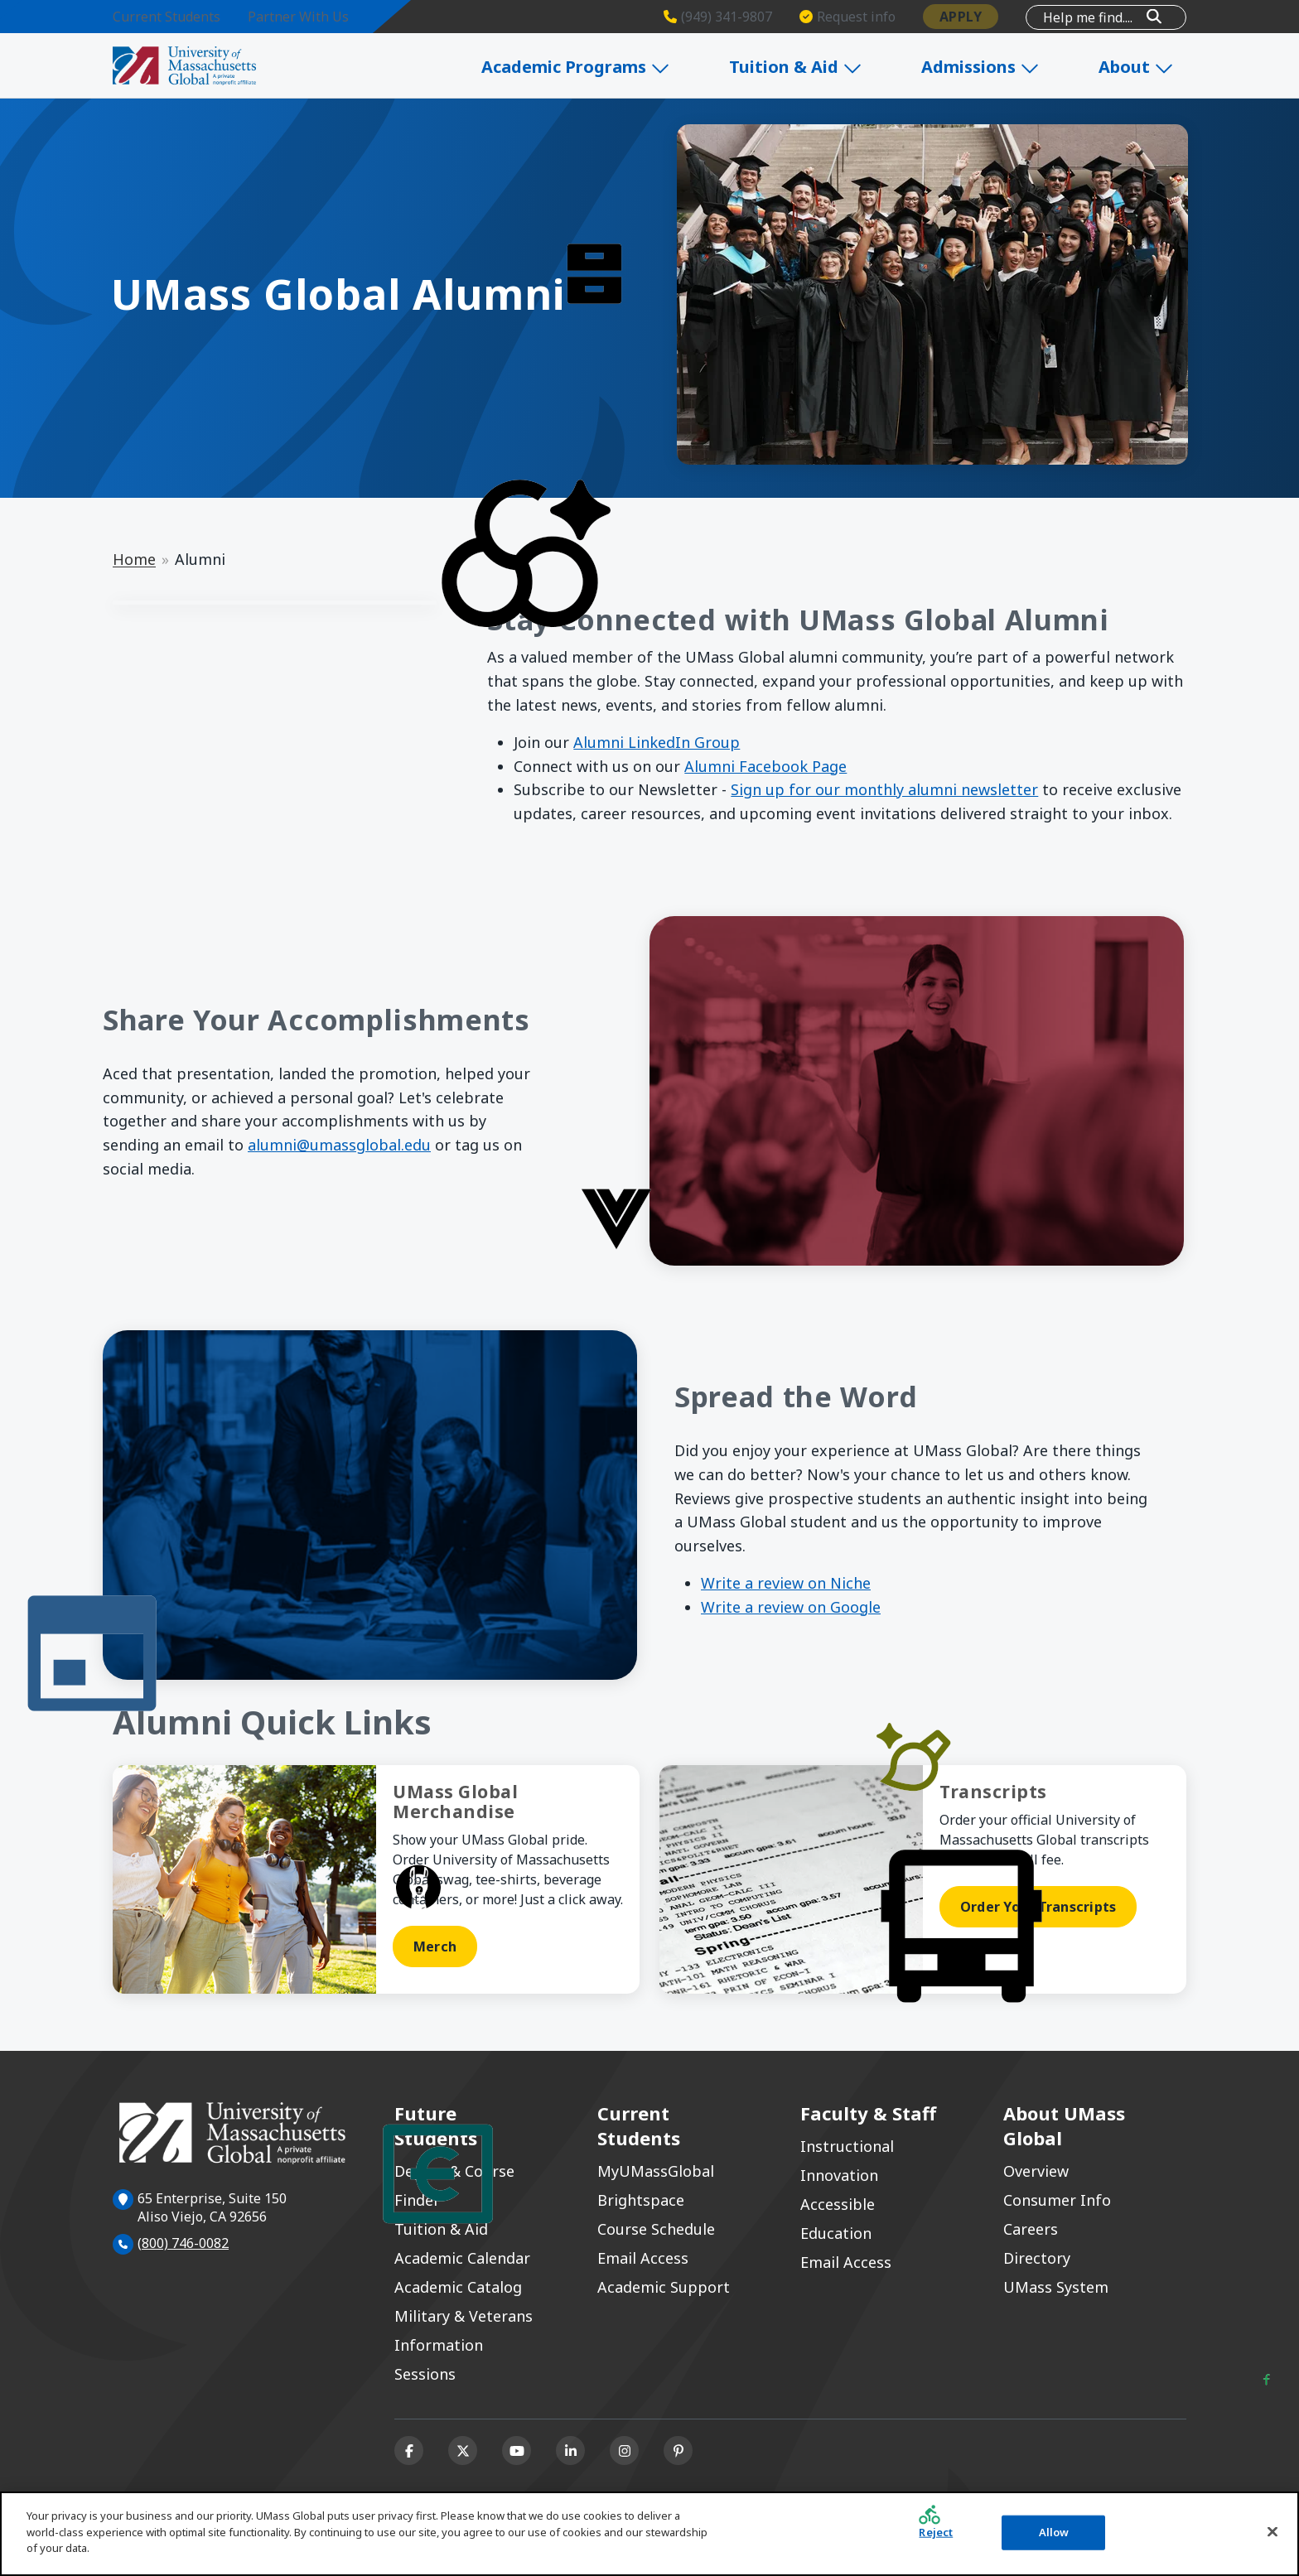 The image size is (1299, 2576). I want to click on open Facebook app, so click(1266, 2380).